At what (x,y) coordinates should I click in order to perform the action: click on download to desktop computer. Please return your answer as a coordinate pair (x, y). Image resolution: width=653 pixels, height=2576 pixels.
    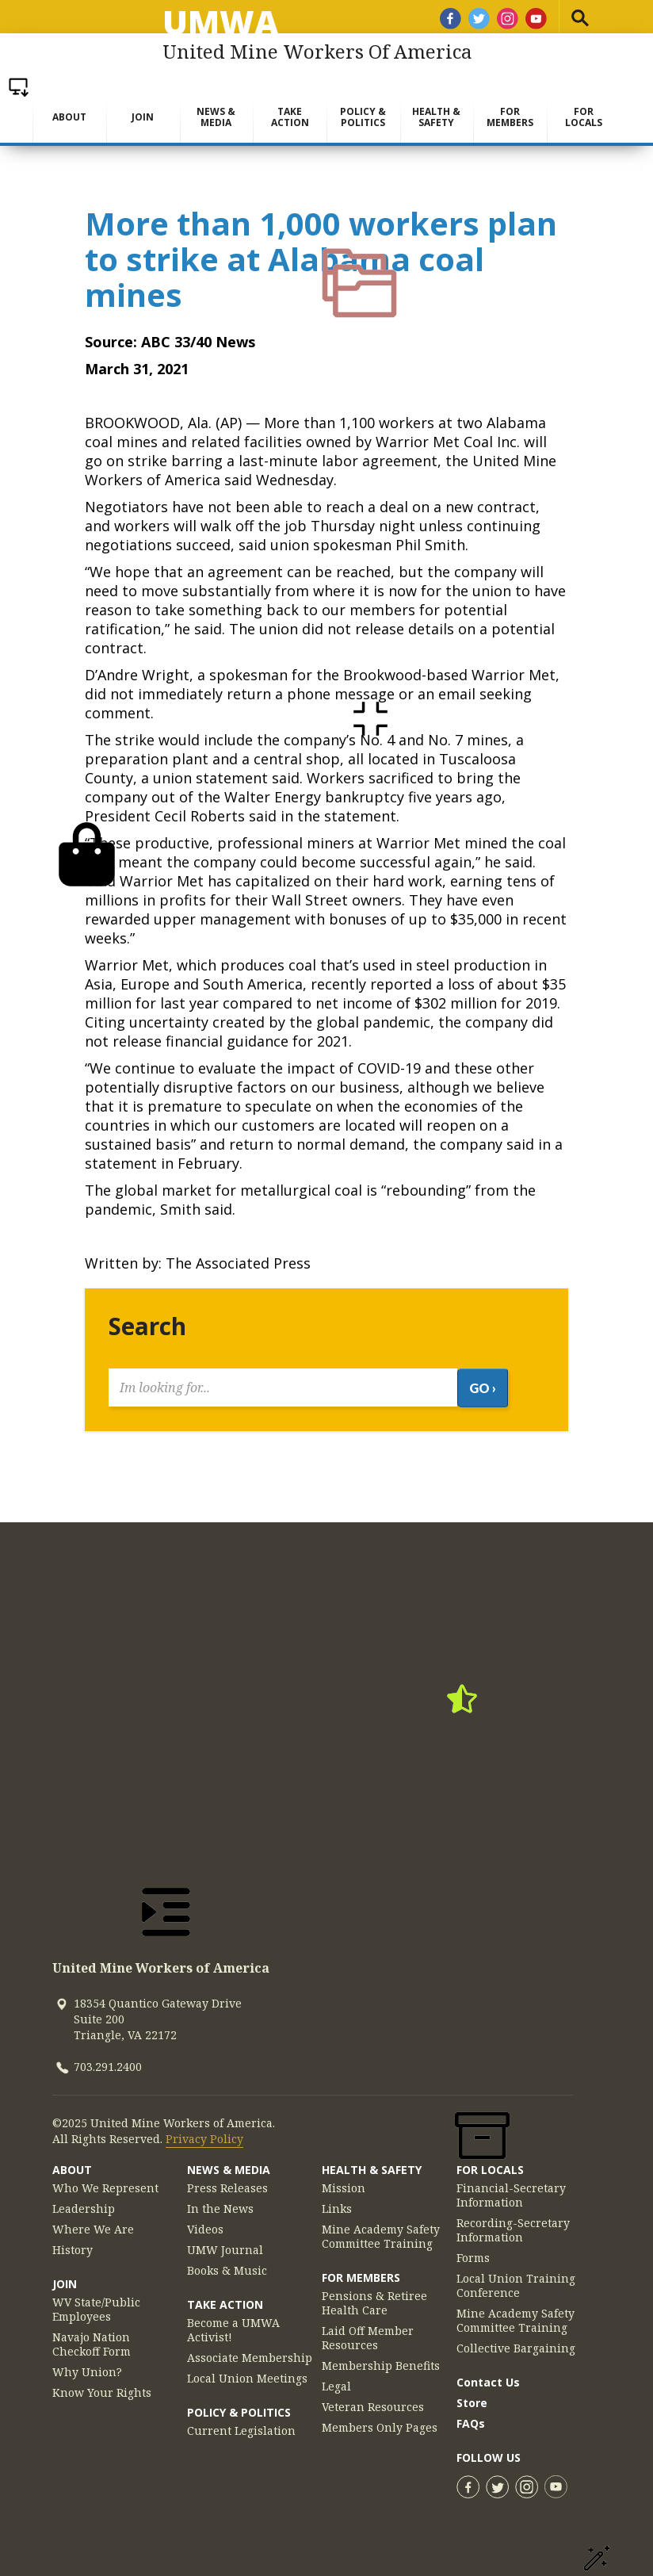
    Looking at the image, I should click on (18, 86).